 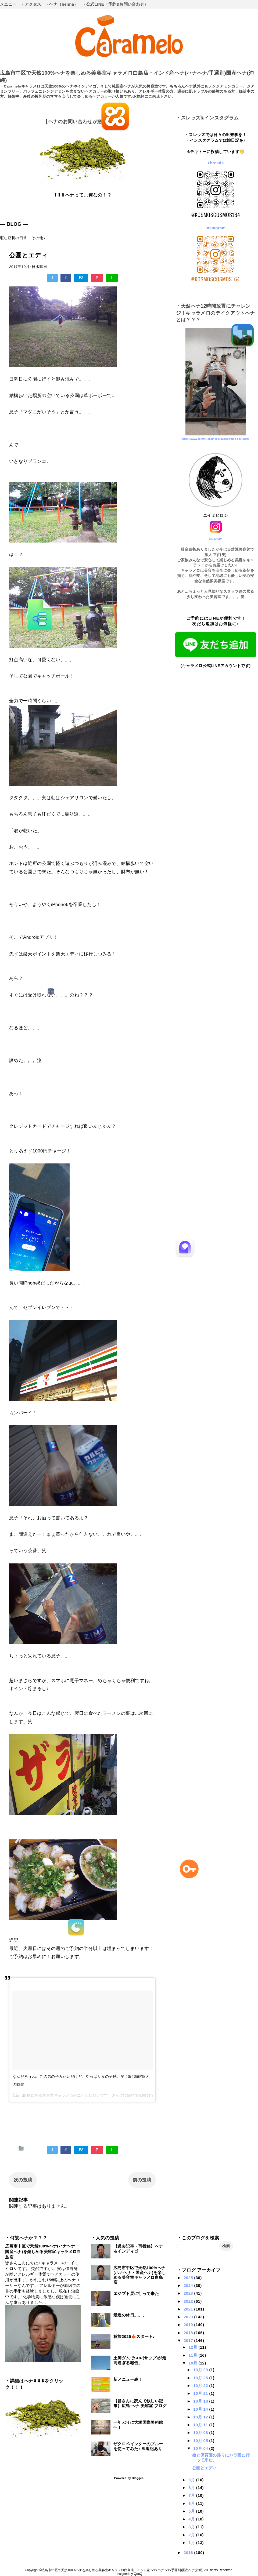 I want to click on indicates encrypted or password-protected content, so click(x=189, y=1869).